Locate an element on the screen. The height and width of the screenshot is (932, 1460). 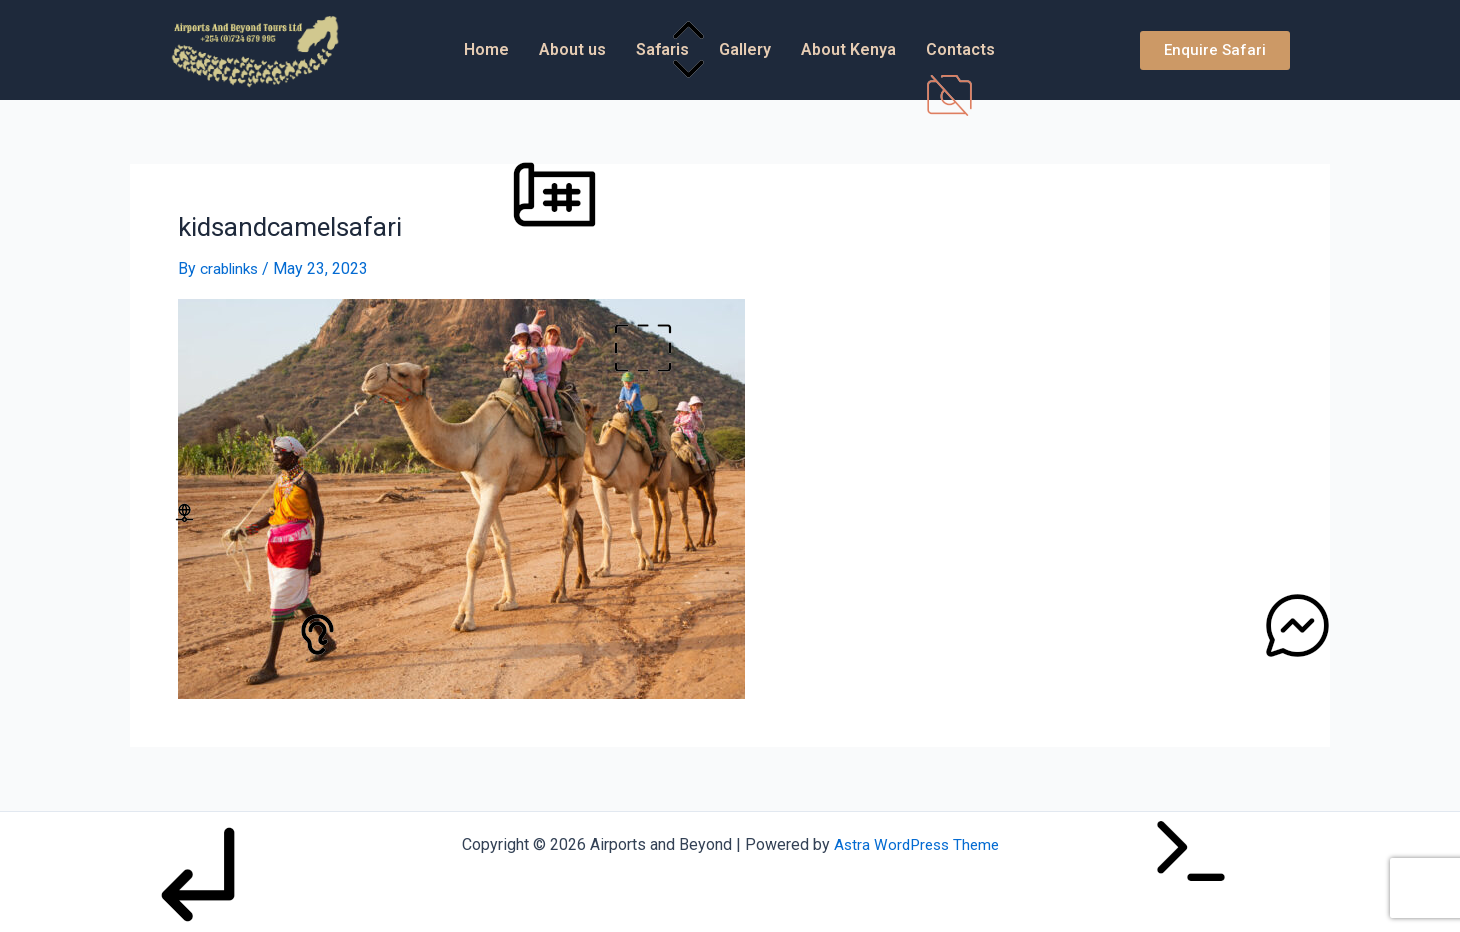
expand or collapse a dropdown menu is located at coordinates (688, 49).